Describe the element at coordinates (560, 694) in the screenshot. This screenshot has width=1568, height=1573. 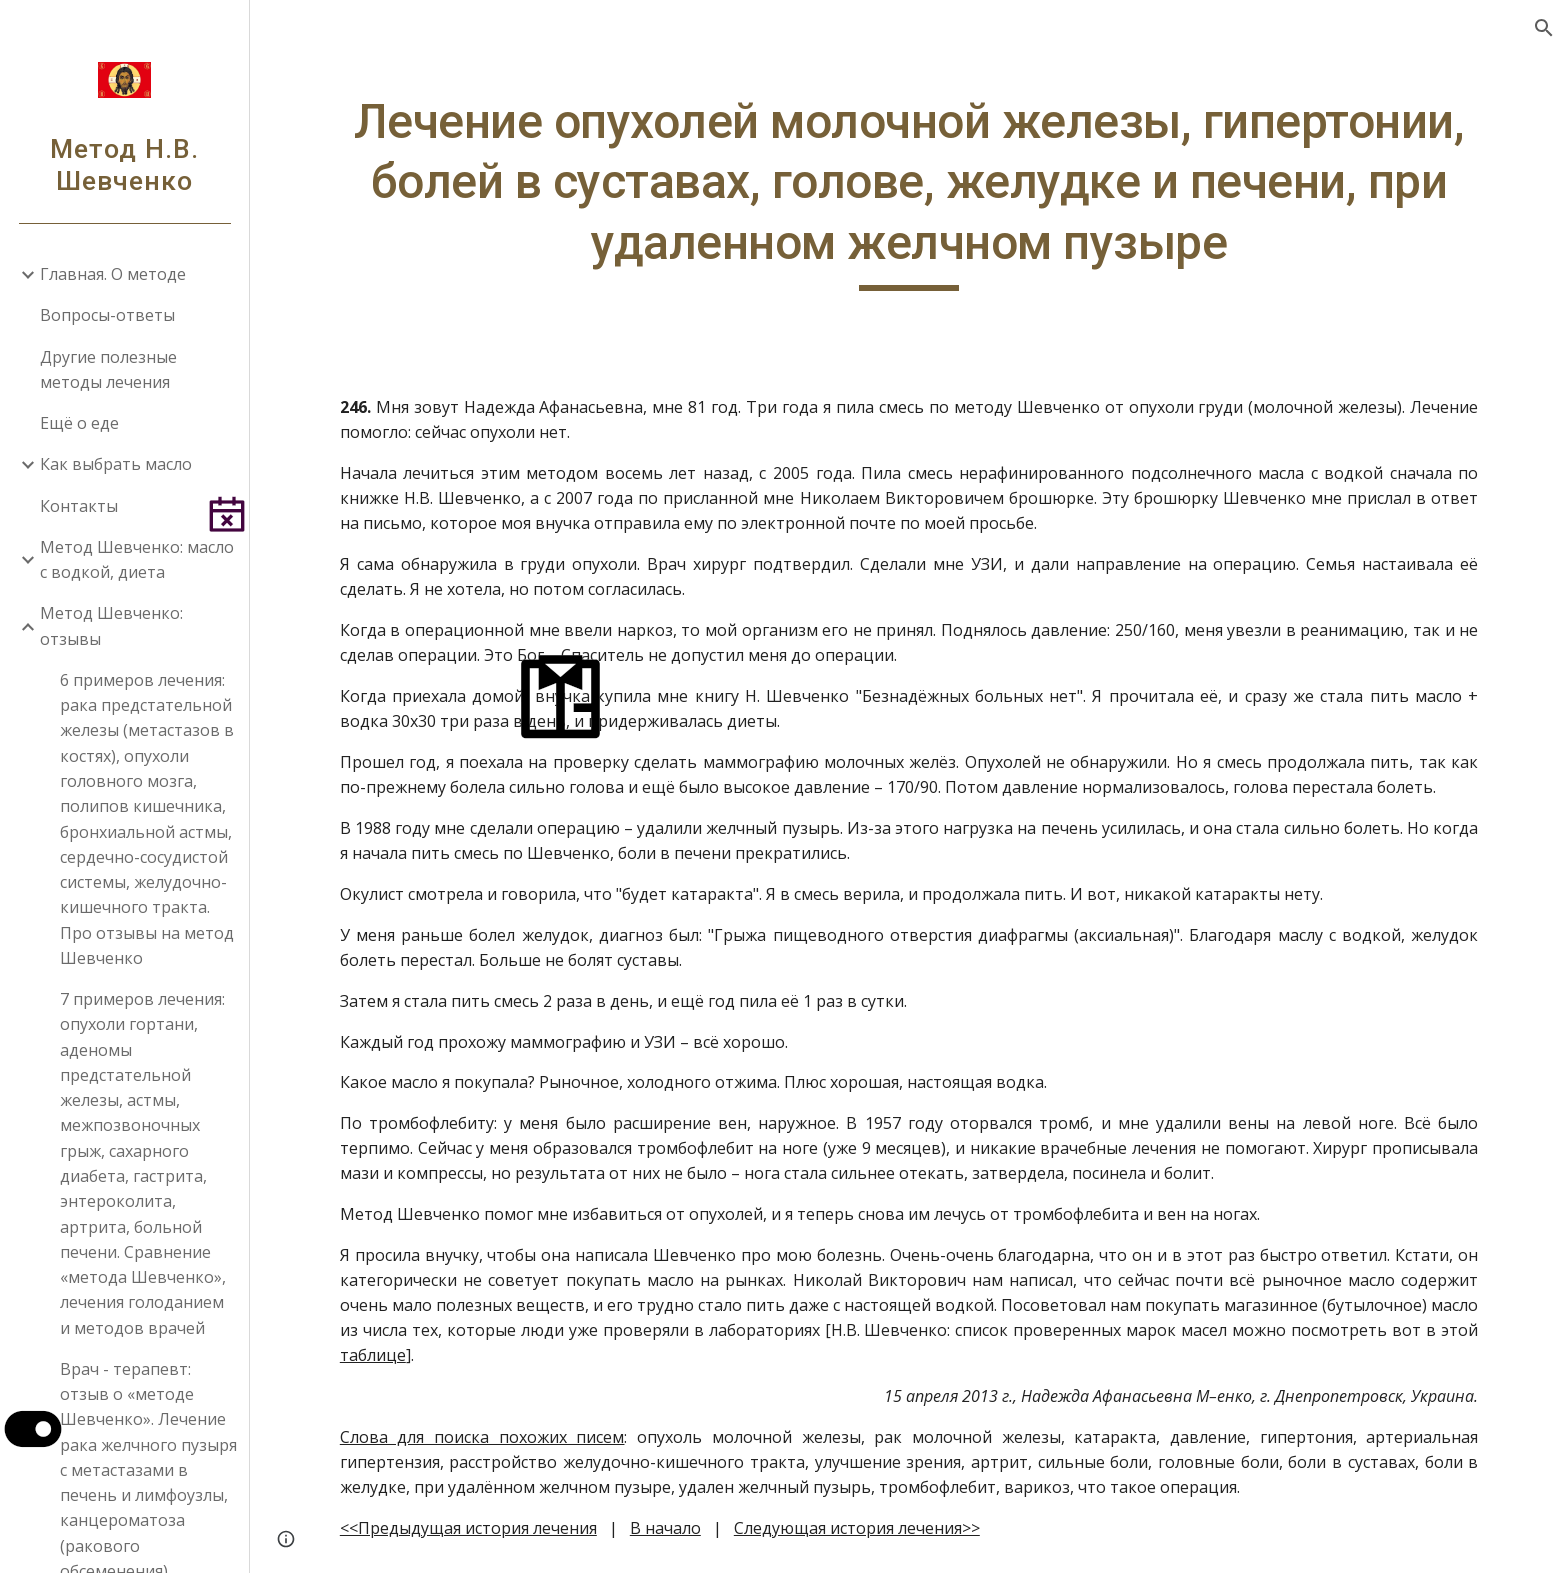
I see `view clothing or apparel options` at that location.